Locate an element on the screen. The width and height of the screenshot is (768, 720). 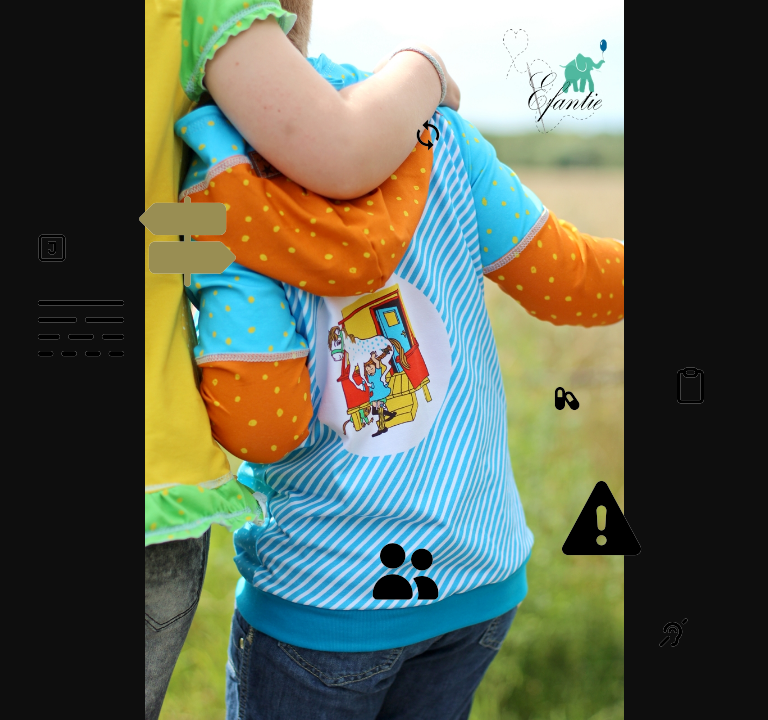
indicates hearing impairment or deaf accessibility is located at coordinates (673, 632).